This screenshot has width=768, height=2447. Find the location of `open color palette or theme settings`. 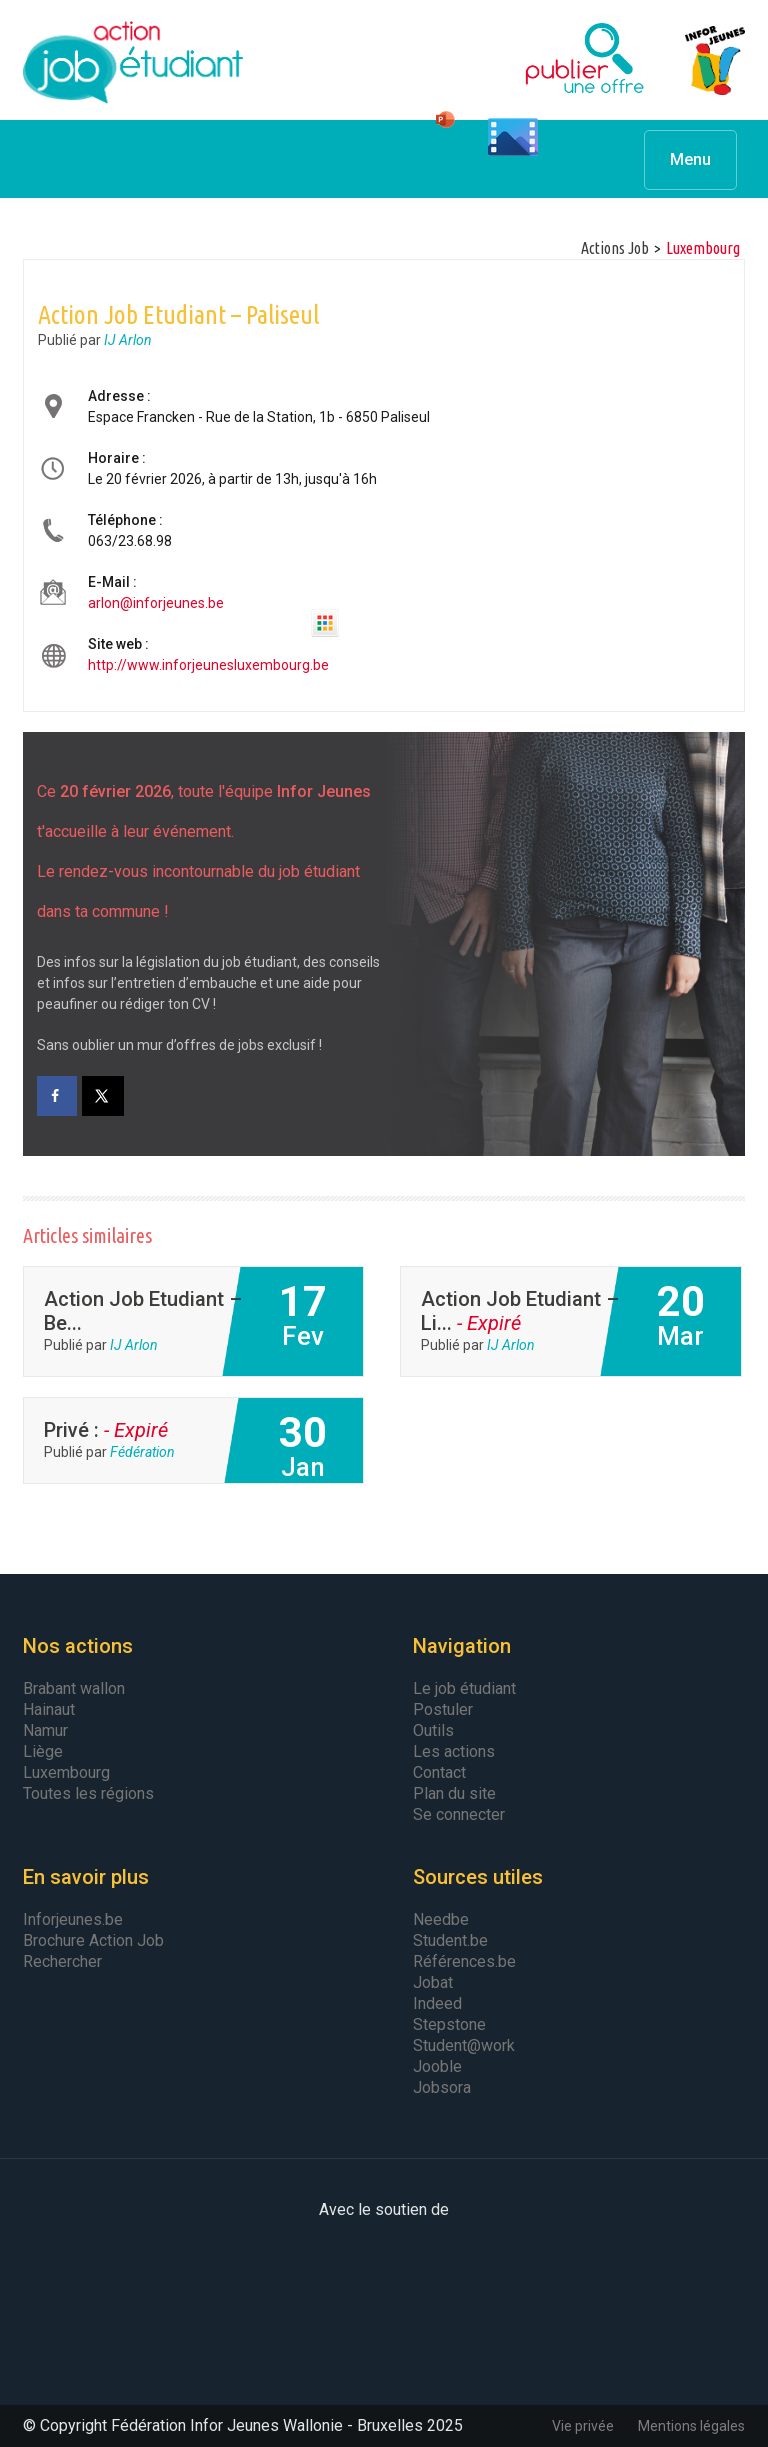

open color palette or theme settings is located at coordinates (325, 623).